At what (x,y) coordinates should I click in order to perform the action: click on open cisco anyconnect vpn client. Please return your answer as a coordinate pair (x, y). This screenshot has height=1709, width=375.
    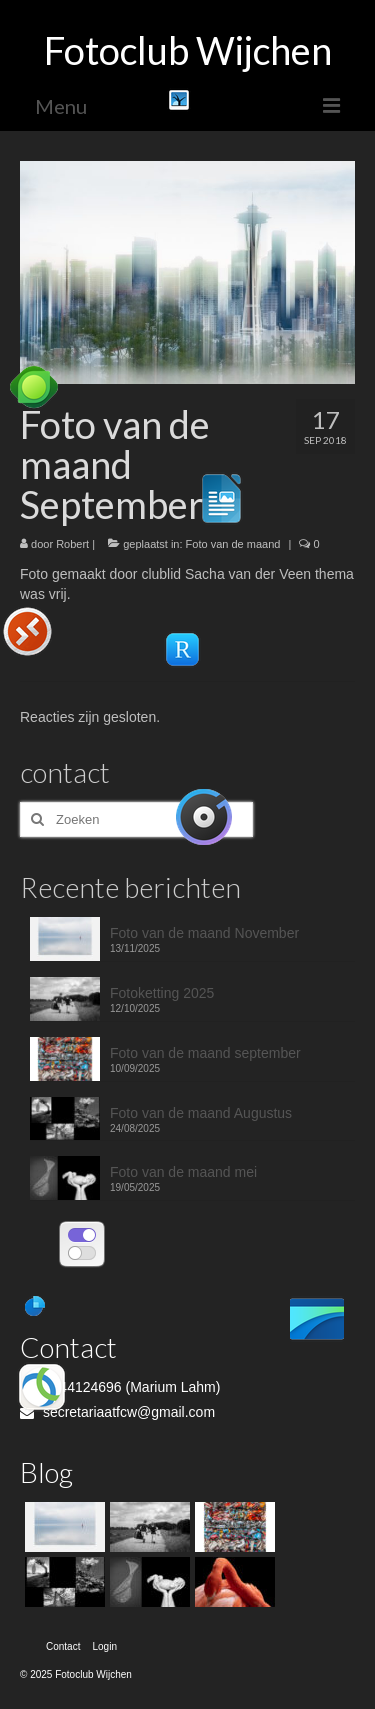
    Looking at the image, I should click on (42, 1387).